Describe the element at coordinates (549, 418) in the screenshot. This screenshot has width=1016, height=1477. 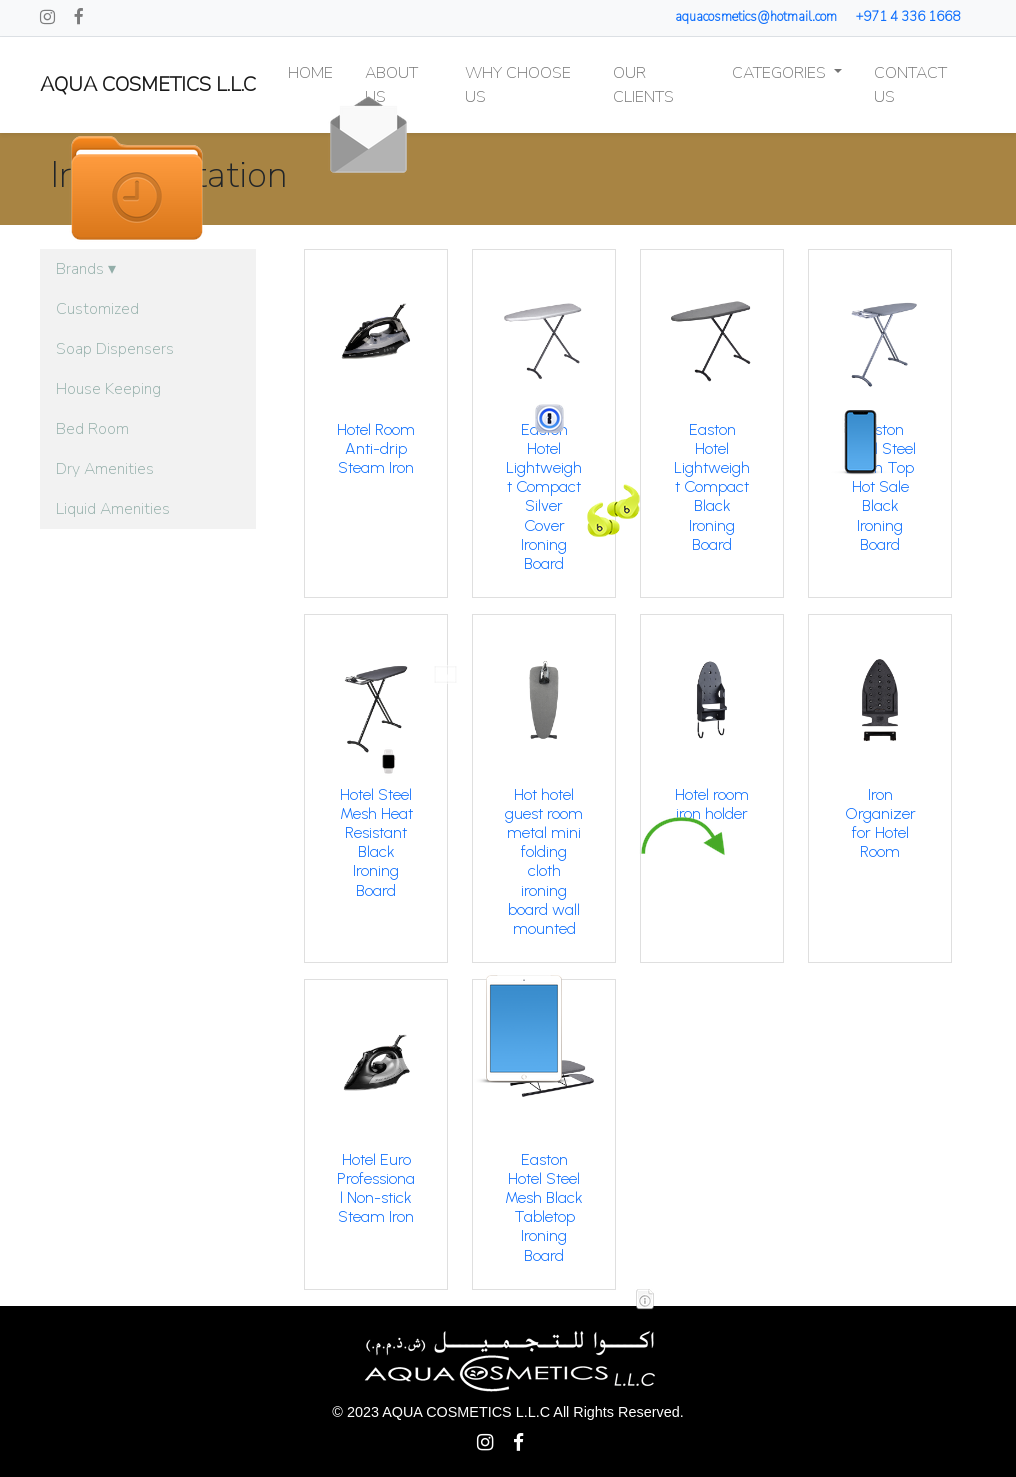
I see `open 1Password to access saved passwords` at that location.